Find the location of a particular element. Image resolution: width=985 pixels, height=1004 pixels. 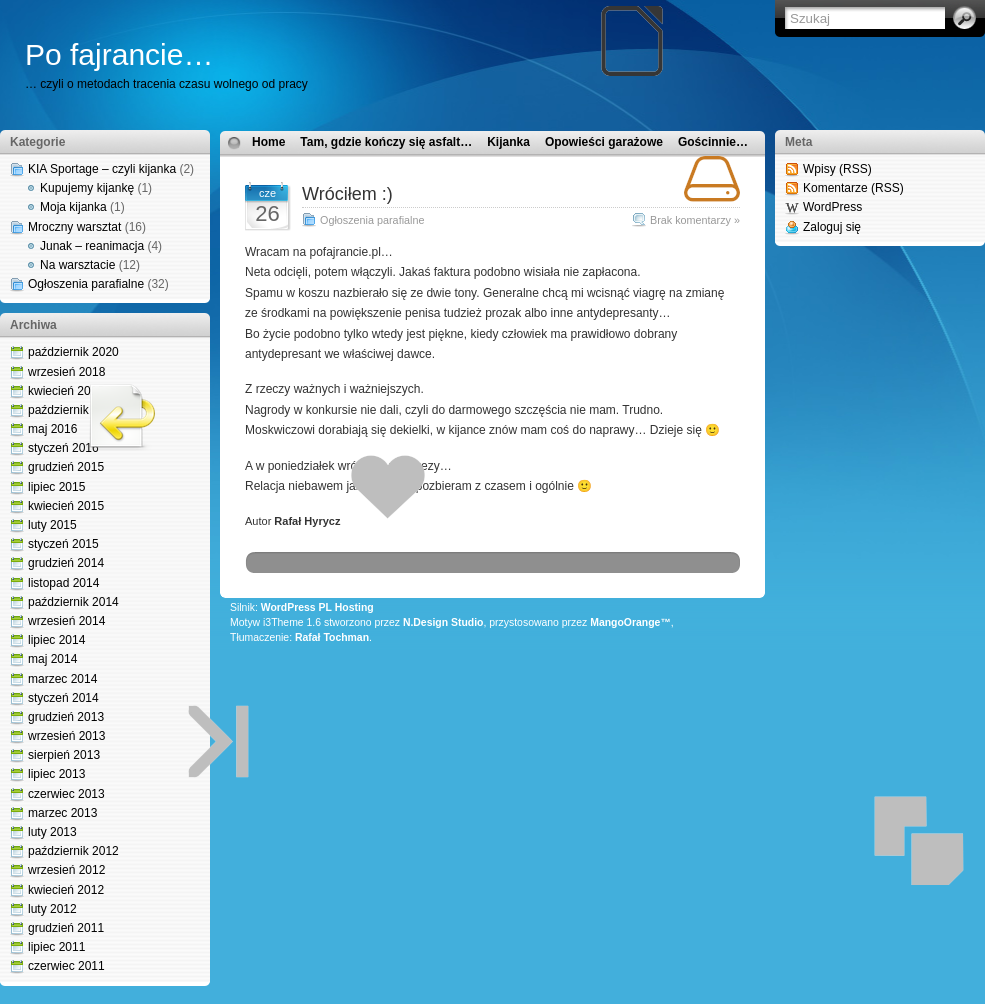

eject or safely remove external drive is located at coordinates (712, 177).